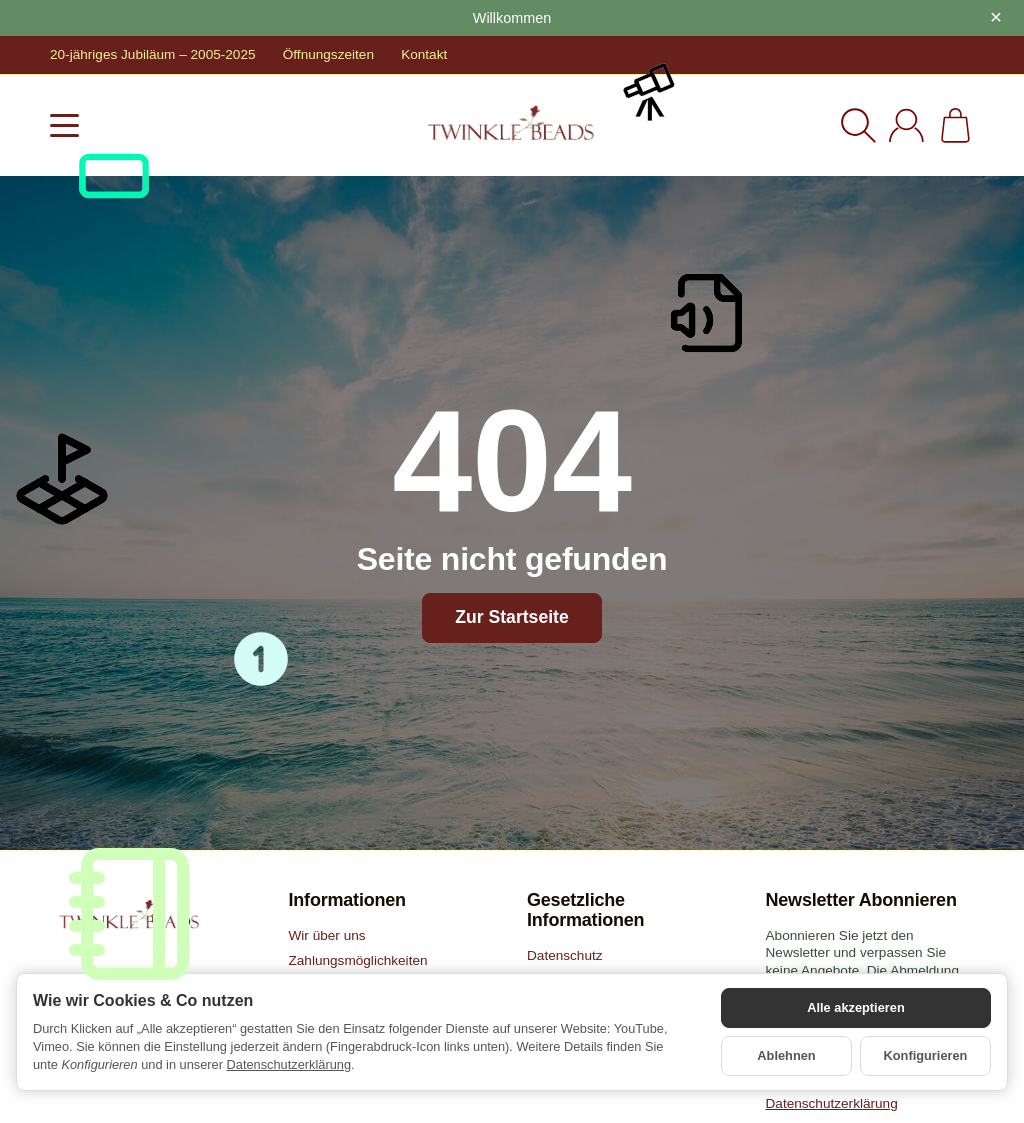 This screenshot has height=1123, width=1024. I want to click on open audio file, so click(710, 313).